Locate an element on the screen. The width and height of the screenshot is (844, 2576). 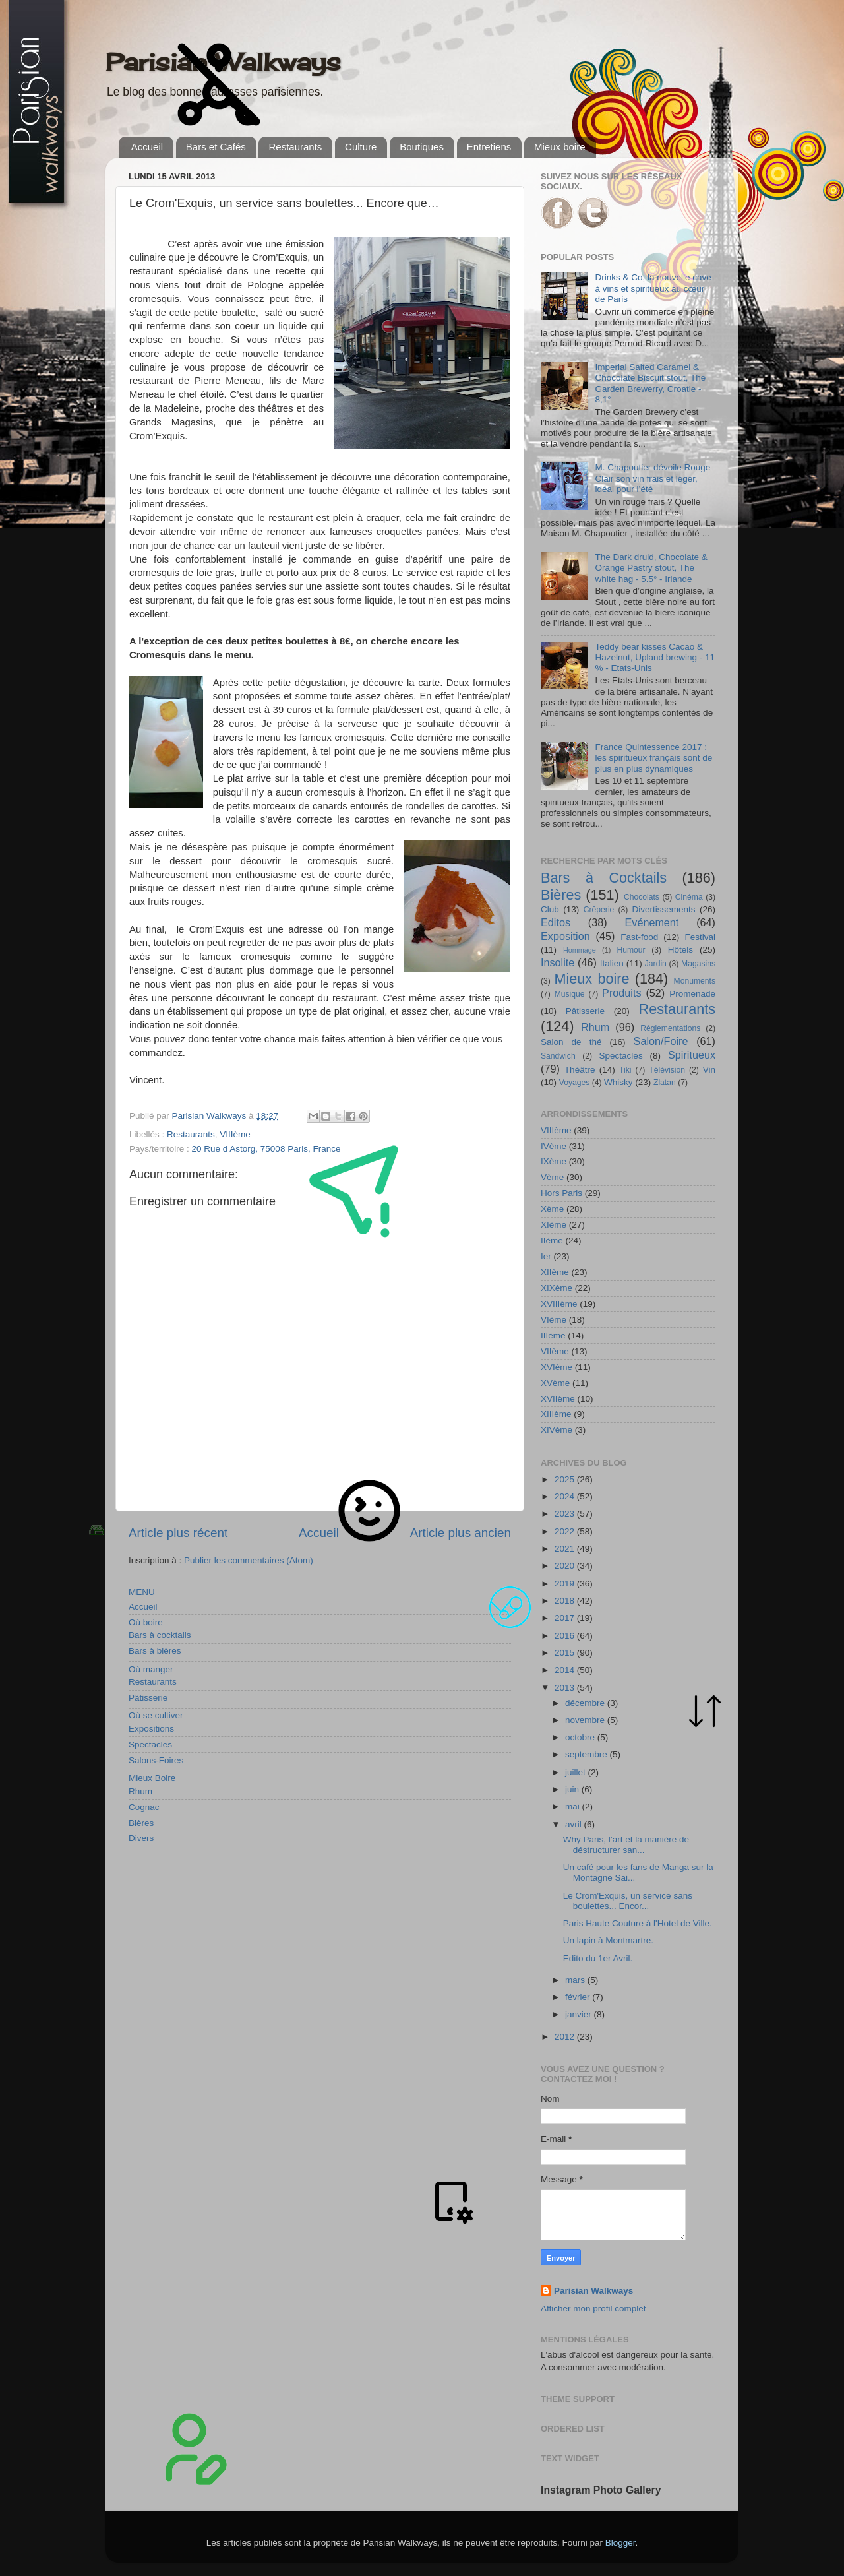
access tablet device settings is located at coordinates (451, 2201).